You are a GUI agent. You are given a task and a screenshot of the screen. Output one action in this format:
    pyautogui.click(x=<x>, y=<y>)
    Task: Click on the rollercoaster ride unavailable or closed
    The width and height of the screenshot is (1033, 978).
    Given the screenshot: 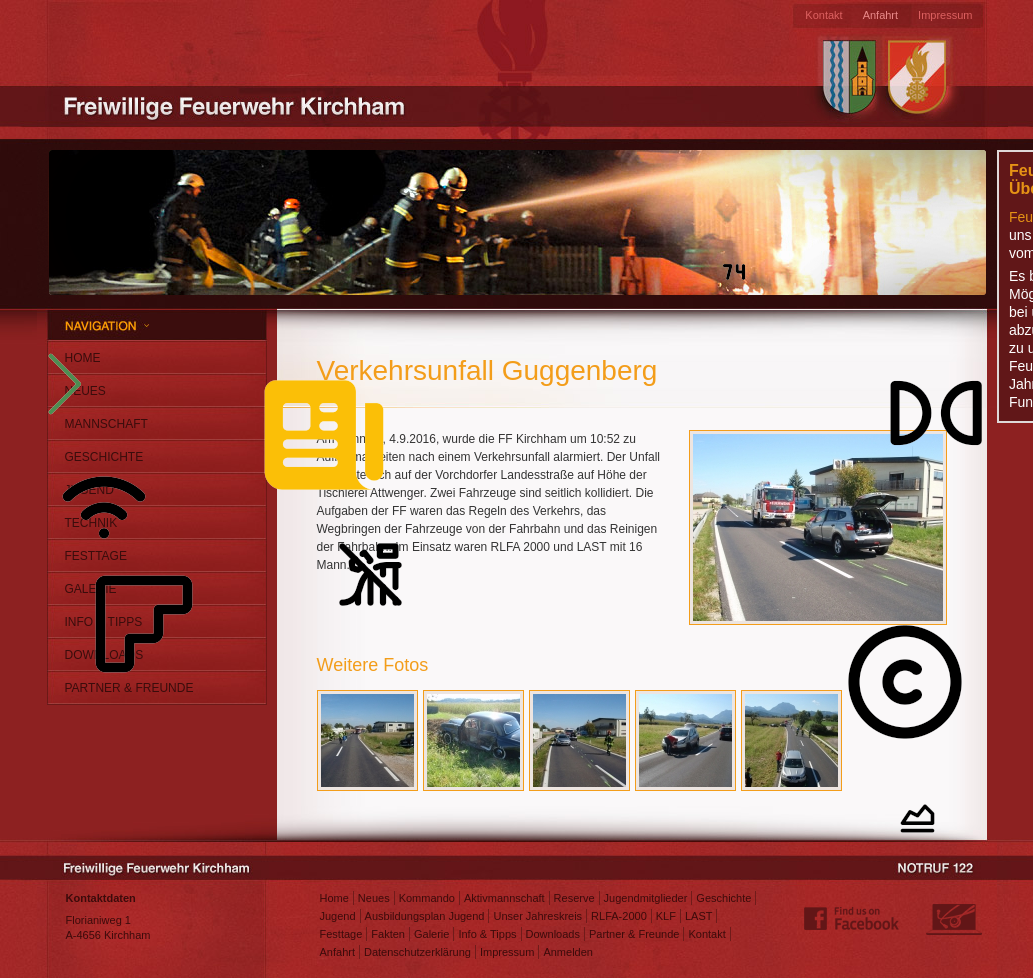 What is the action you would take?
    pyautogui.click(x=370, y=574)
    